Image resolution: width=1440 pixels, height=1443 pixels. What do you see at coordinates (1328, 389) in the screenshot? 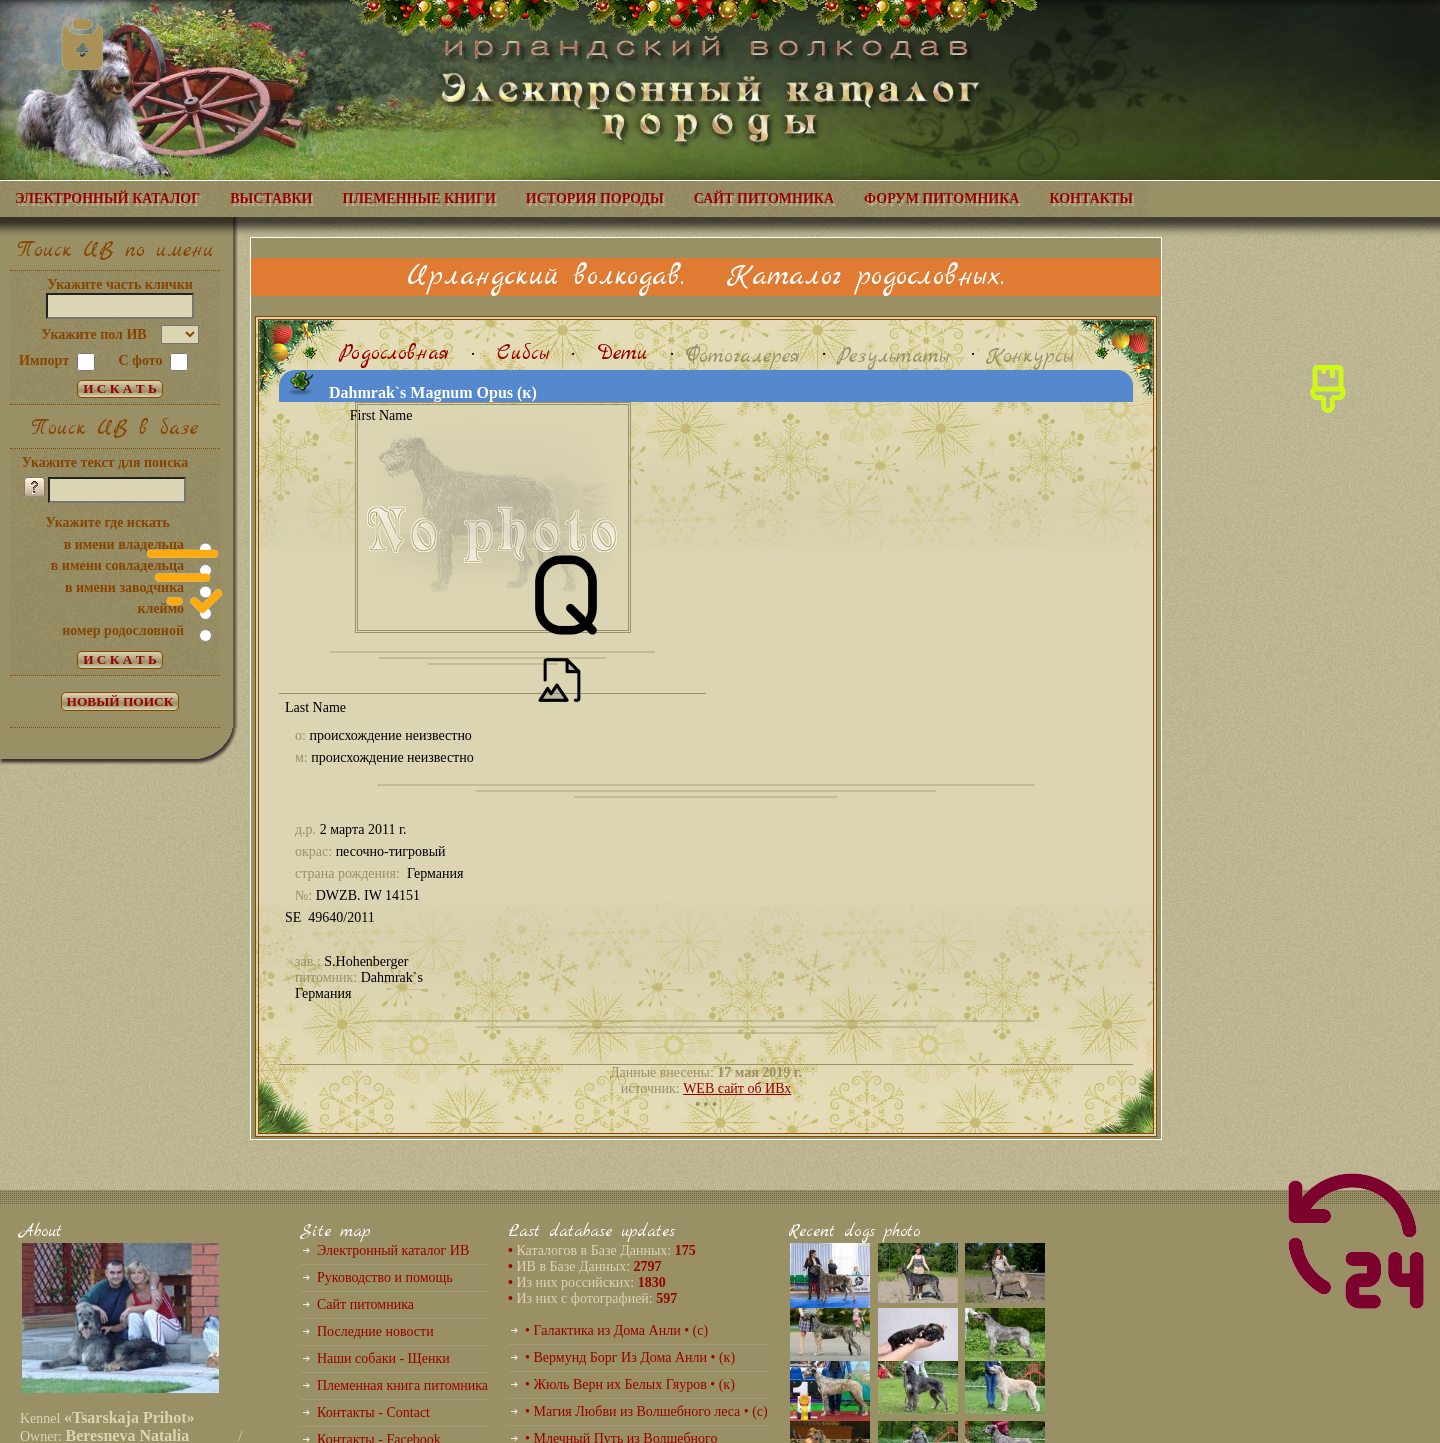
I see `customize appearance or theme settings` at bounding box center [1328, 389].